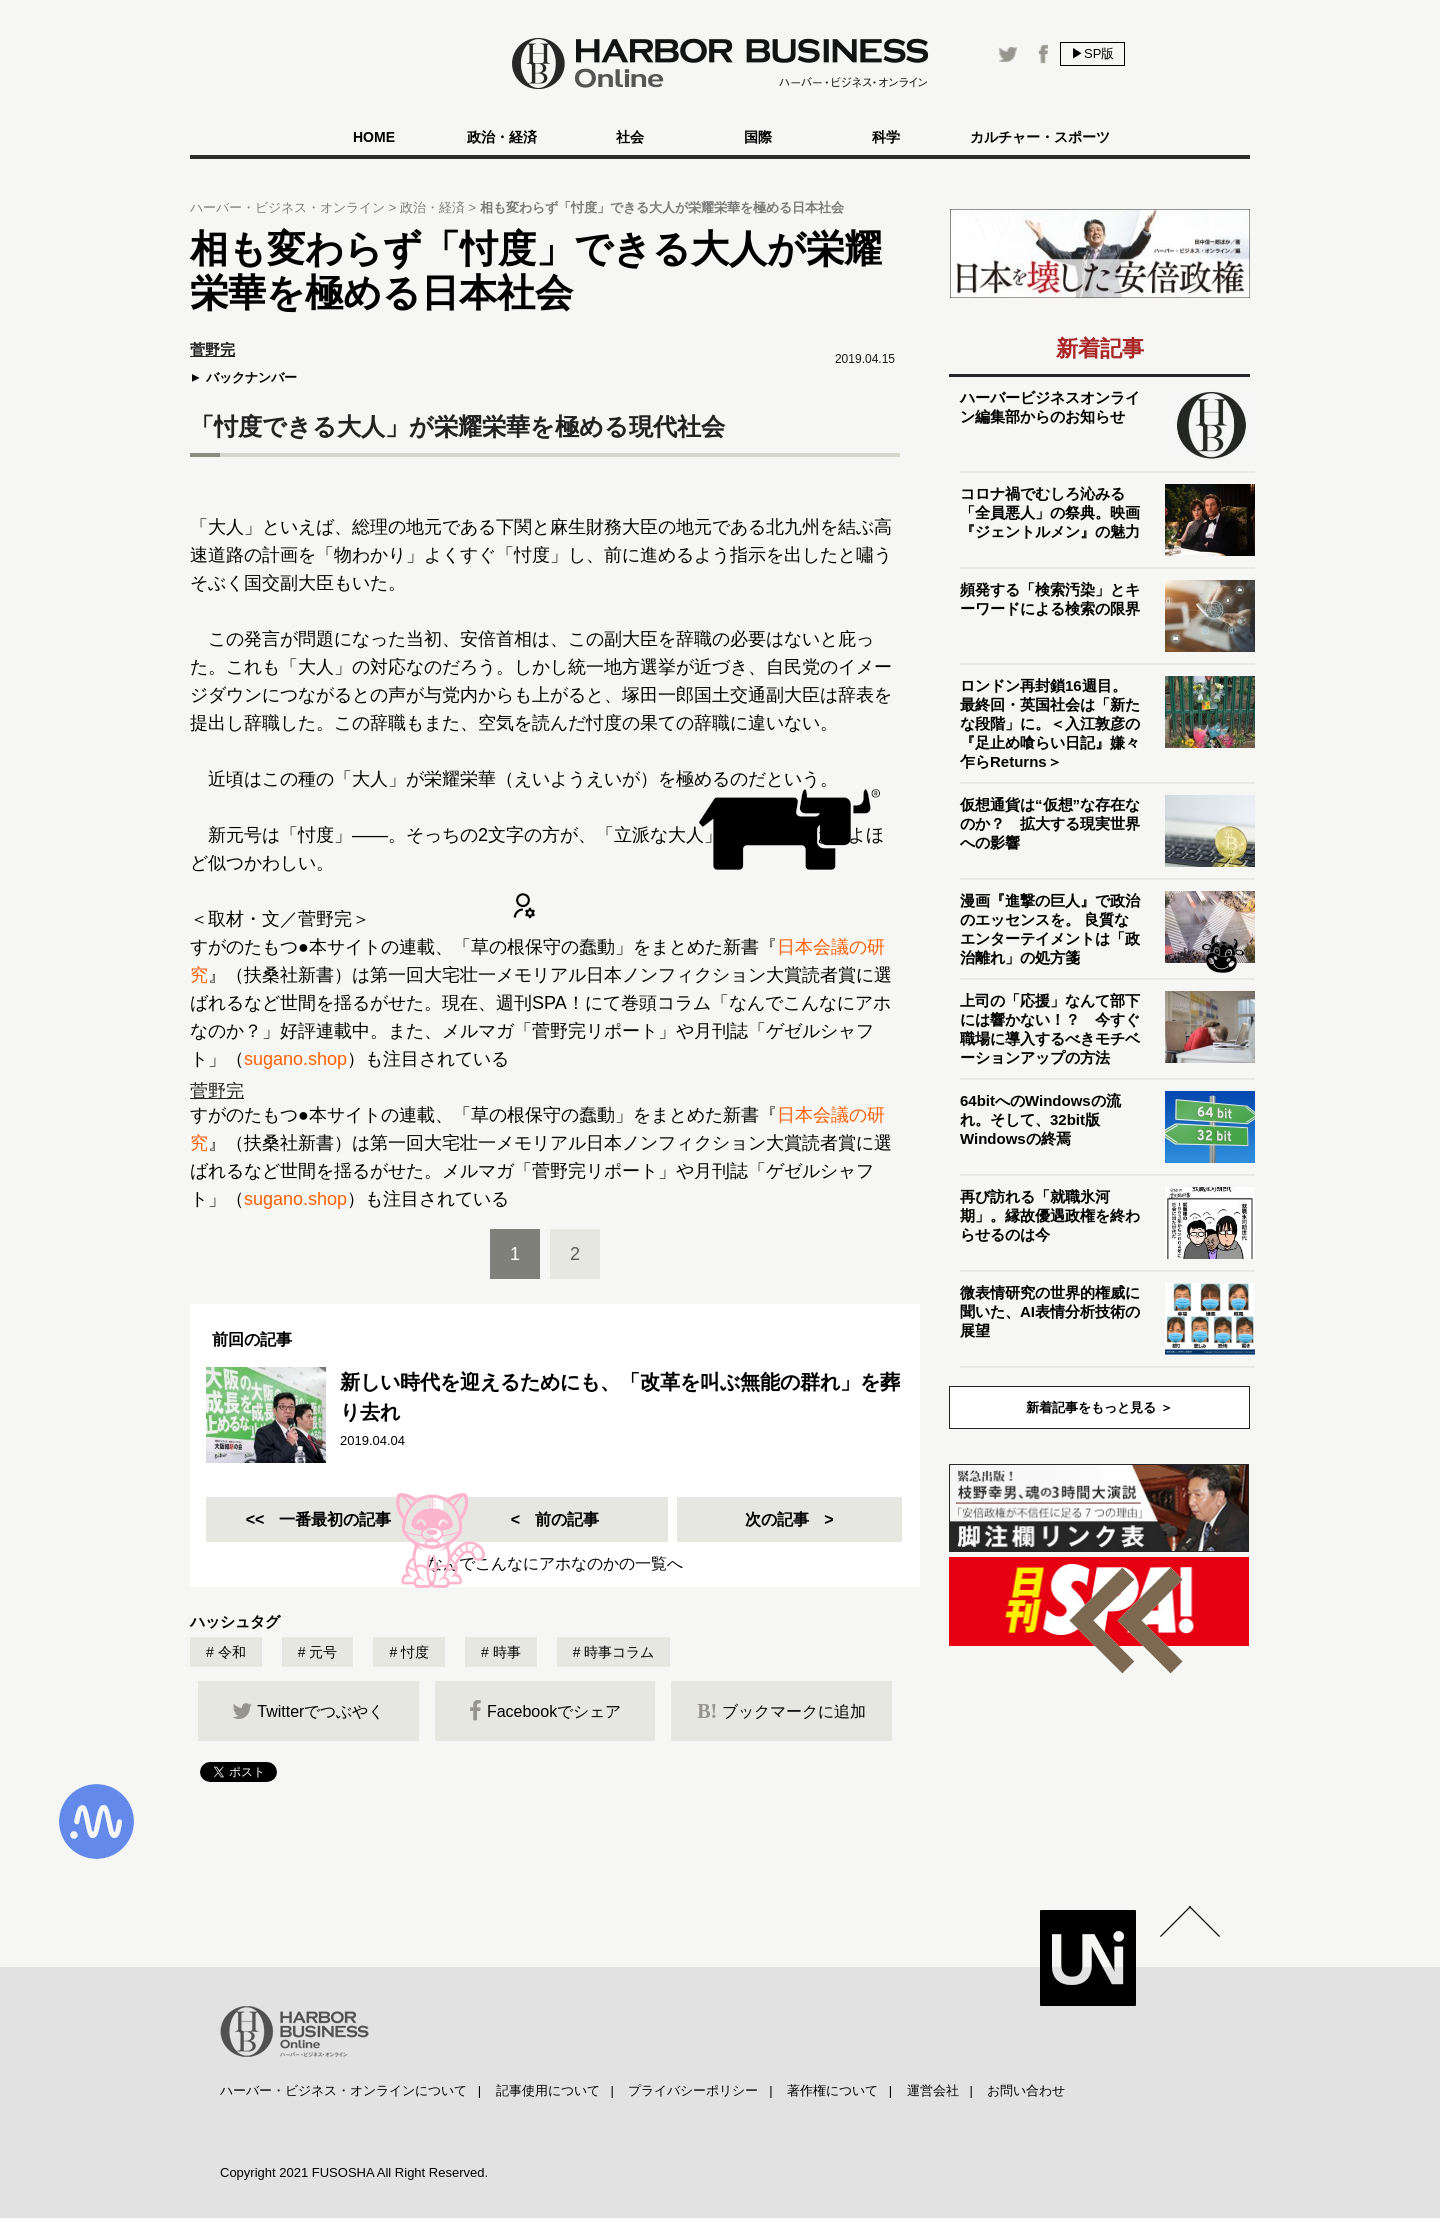 Image resolution: width=1440 pixels, height=2222 pixels. What do you see at coordinates (1223, 954) in the screenshot?
I see `open the HappyCow app for finding vegan and vegetarian restaurants` at bounding box center [1223, 954].